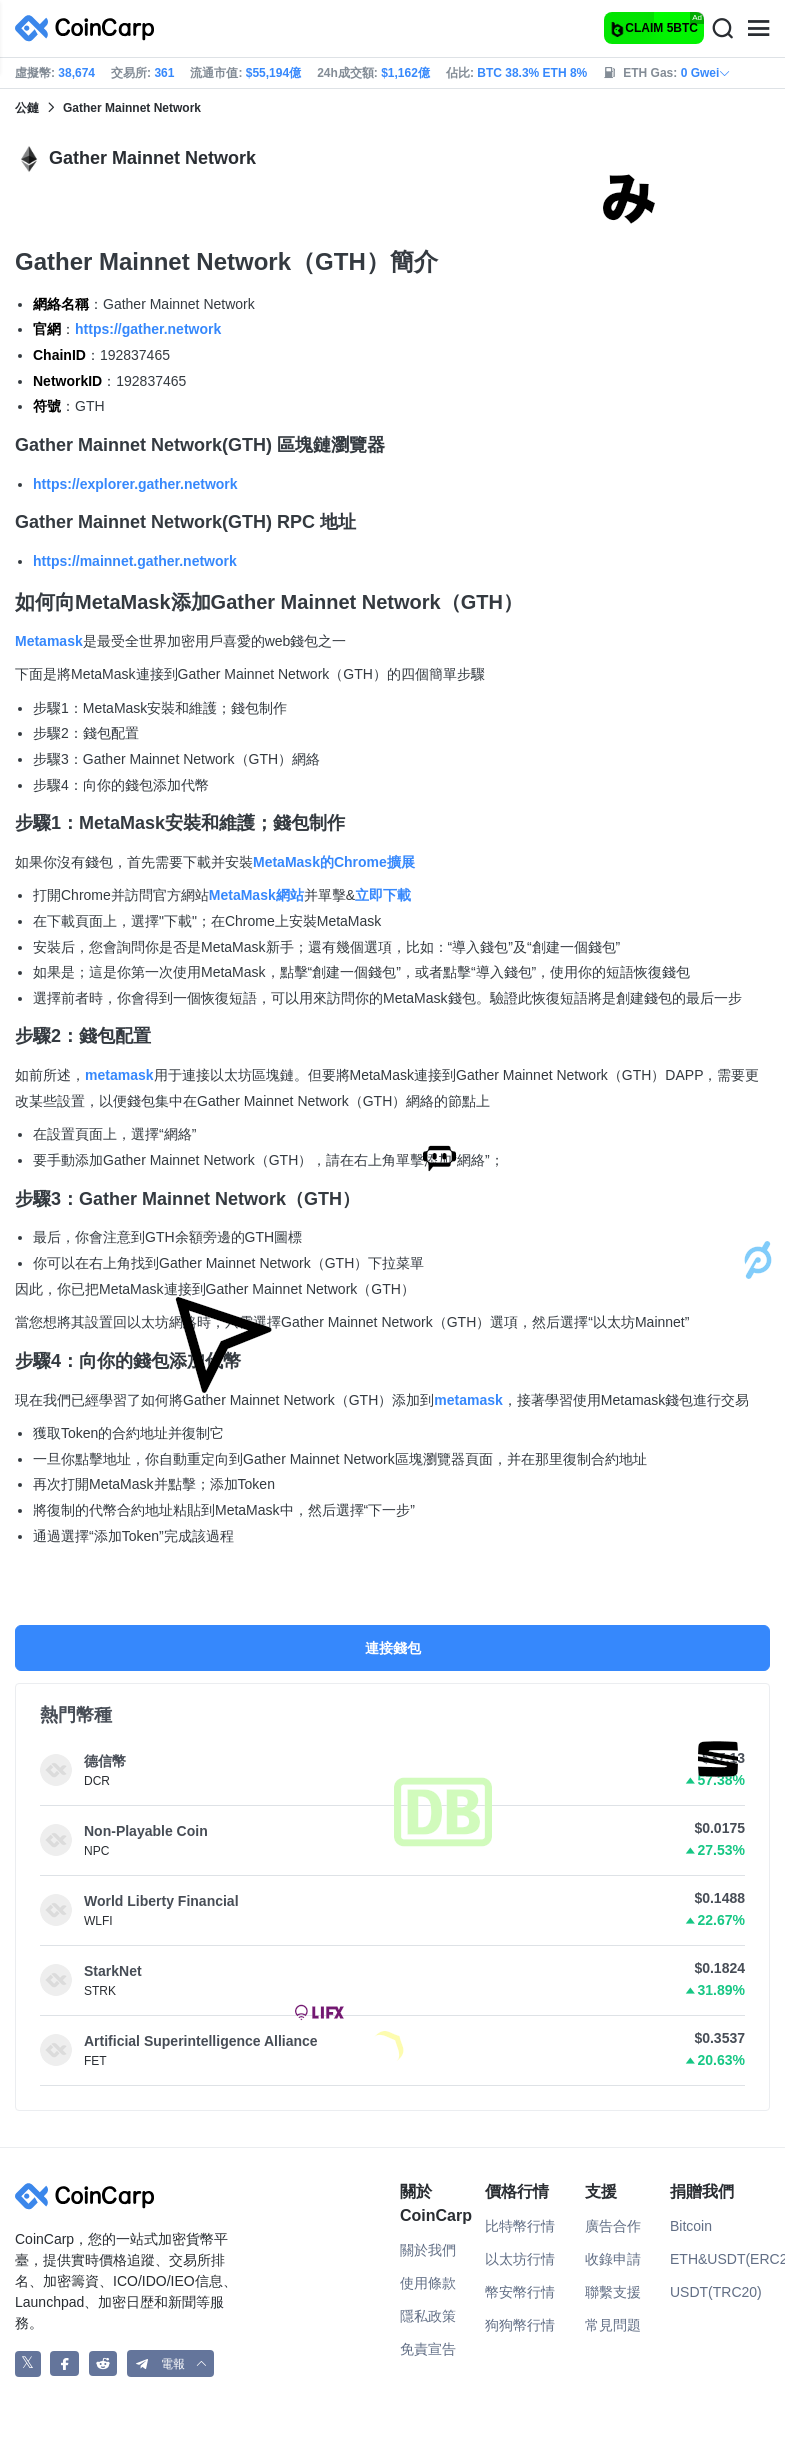  What do you see at coordinates (389, 2046) in the screenshot?
I see `Air India airline app or website` at bounding box center [389, 2046].